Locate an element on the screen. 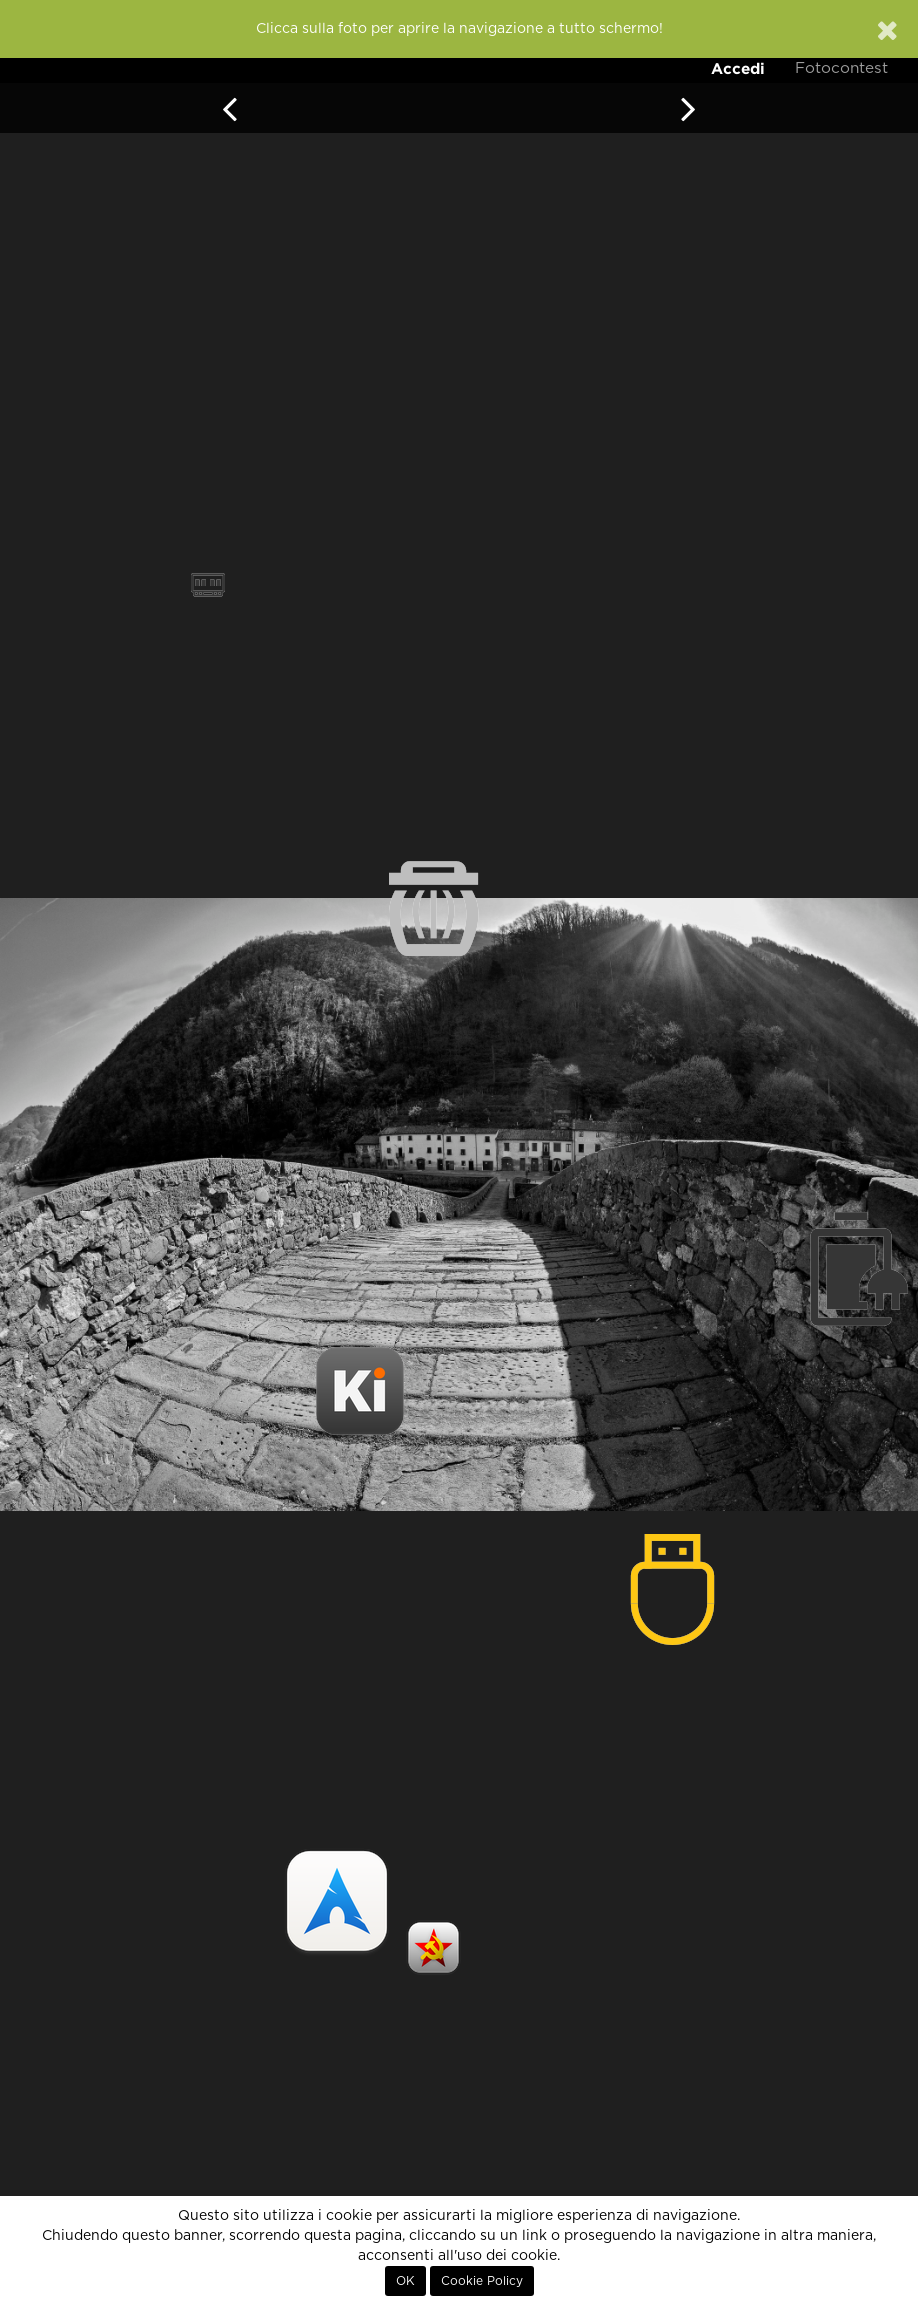 This screenshot has width=918, height=2306. view battery and power management settings is located at coordinates (851, 1269).